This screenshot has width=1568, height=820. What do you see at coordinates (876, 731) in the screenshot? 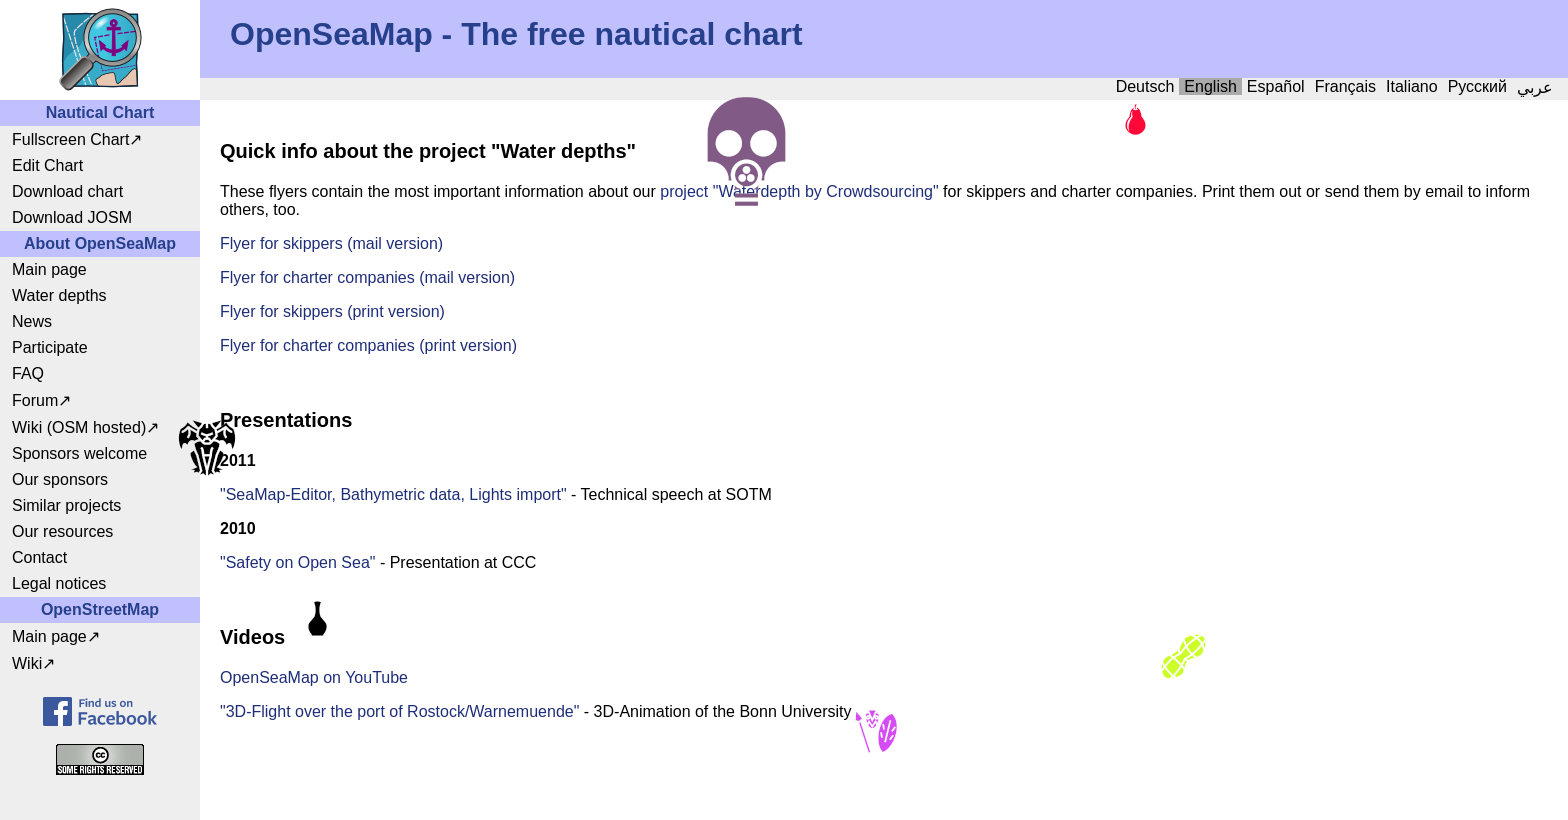
I see `access tribal or primitive gear category` at bounding box center [876, 731].